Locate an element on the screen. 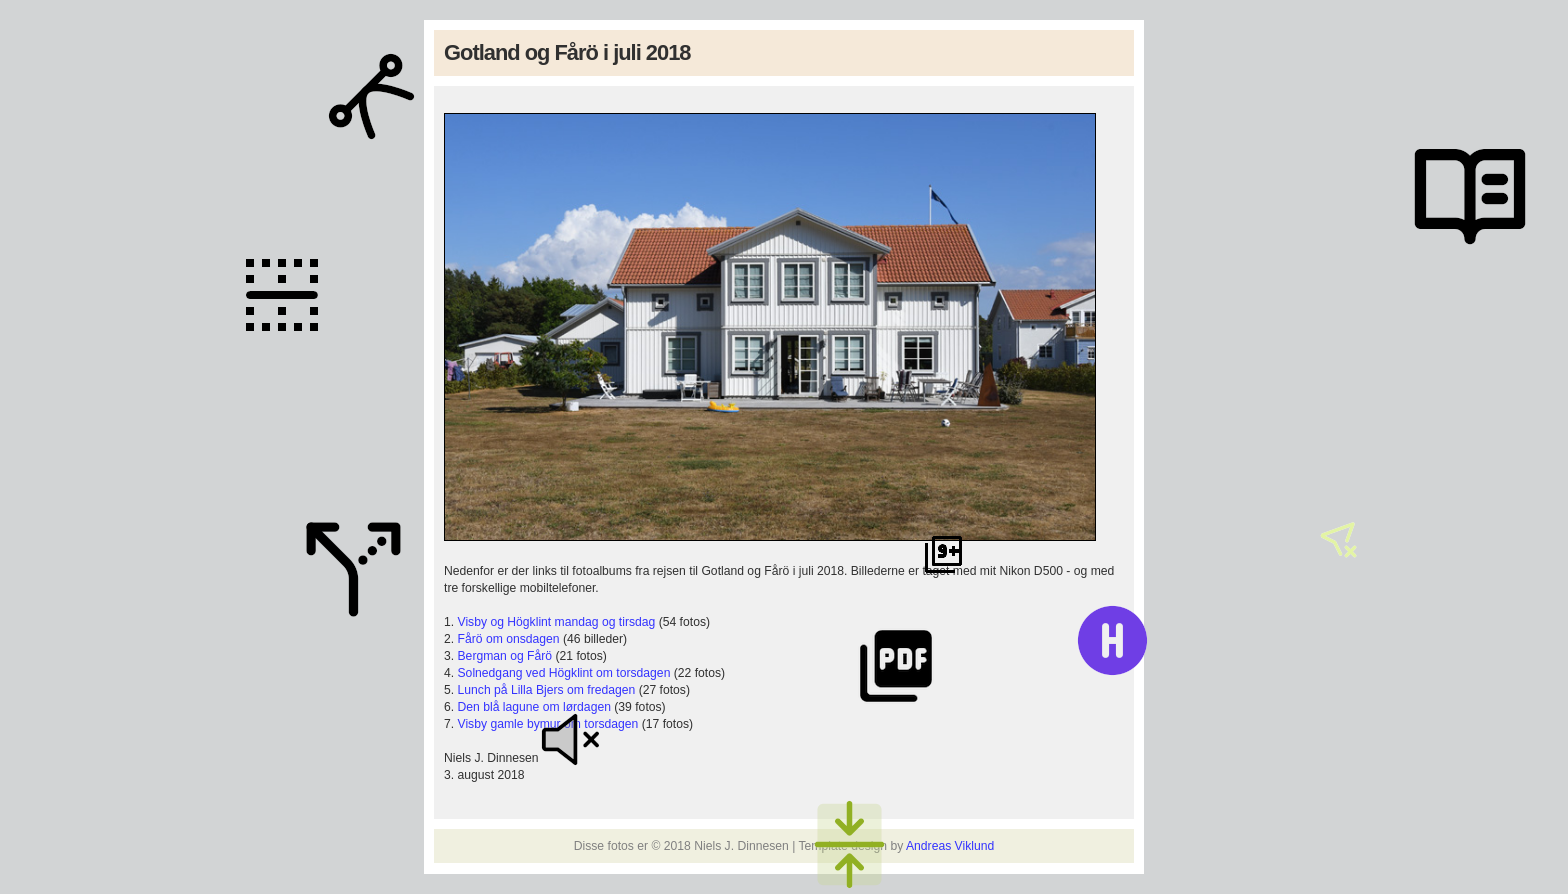 The image size is (1568, 894). mute audio or sound is located at coordinates (567, 739).